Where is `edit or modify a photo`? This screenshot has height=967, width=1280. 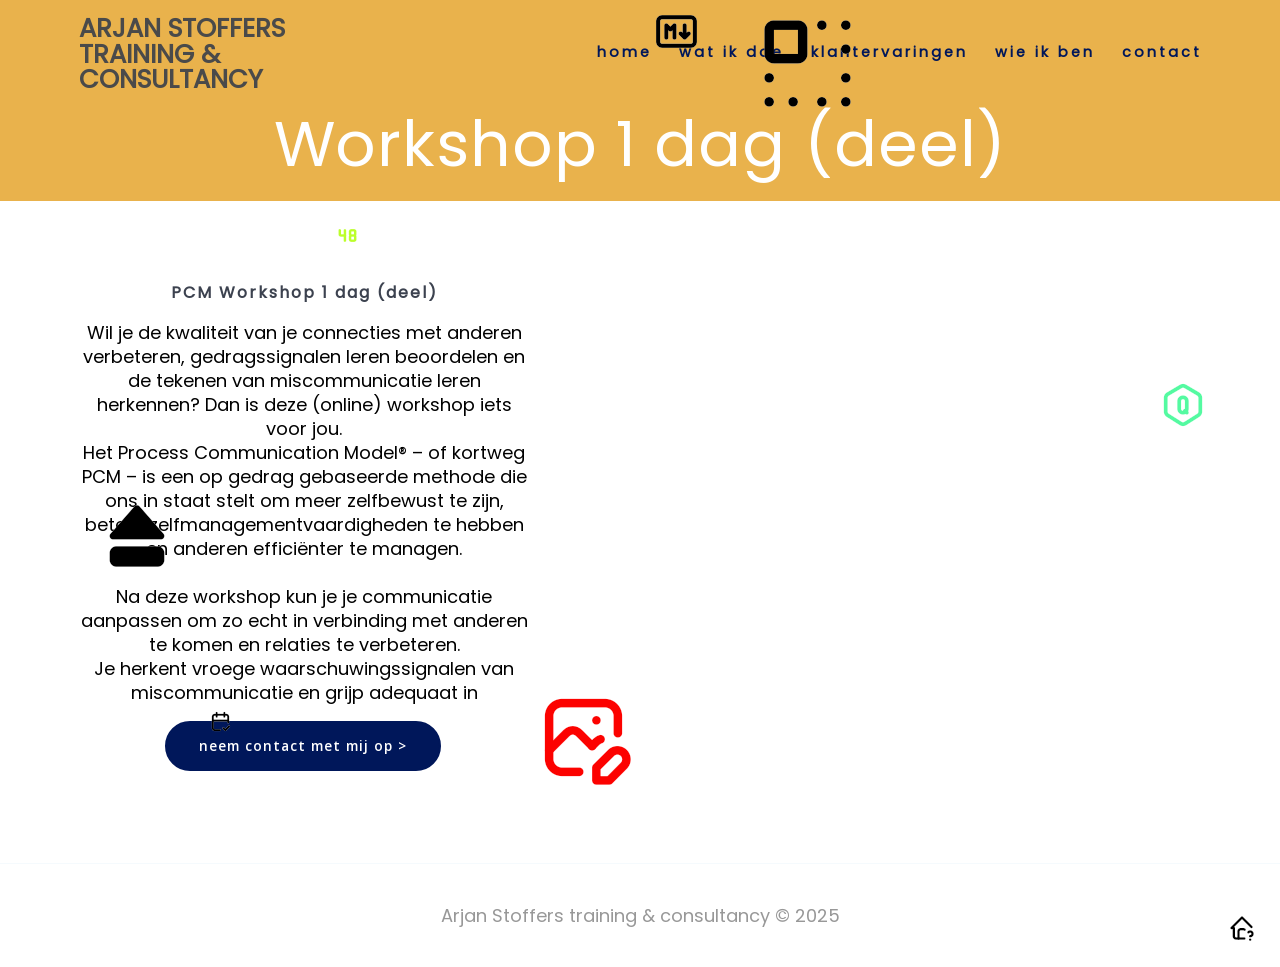
edit or modify a photo is located at coordinates (583, 737).